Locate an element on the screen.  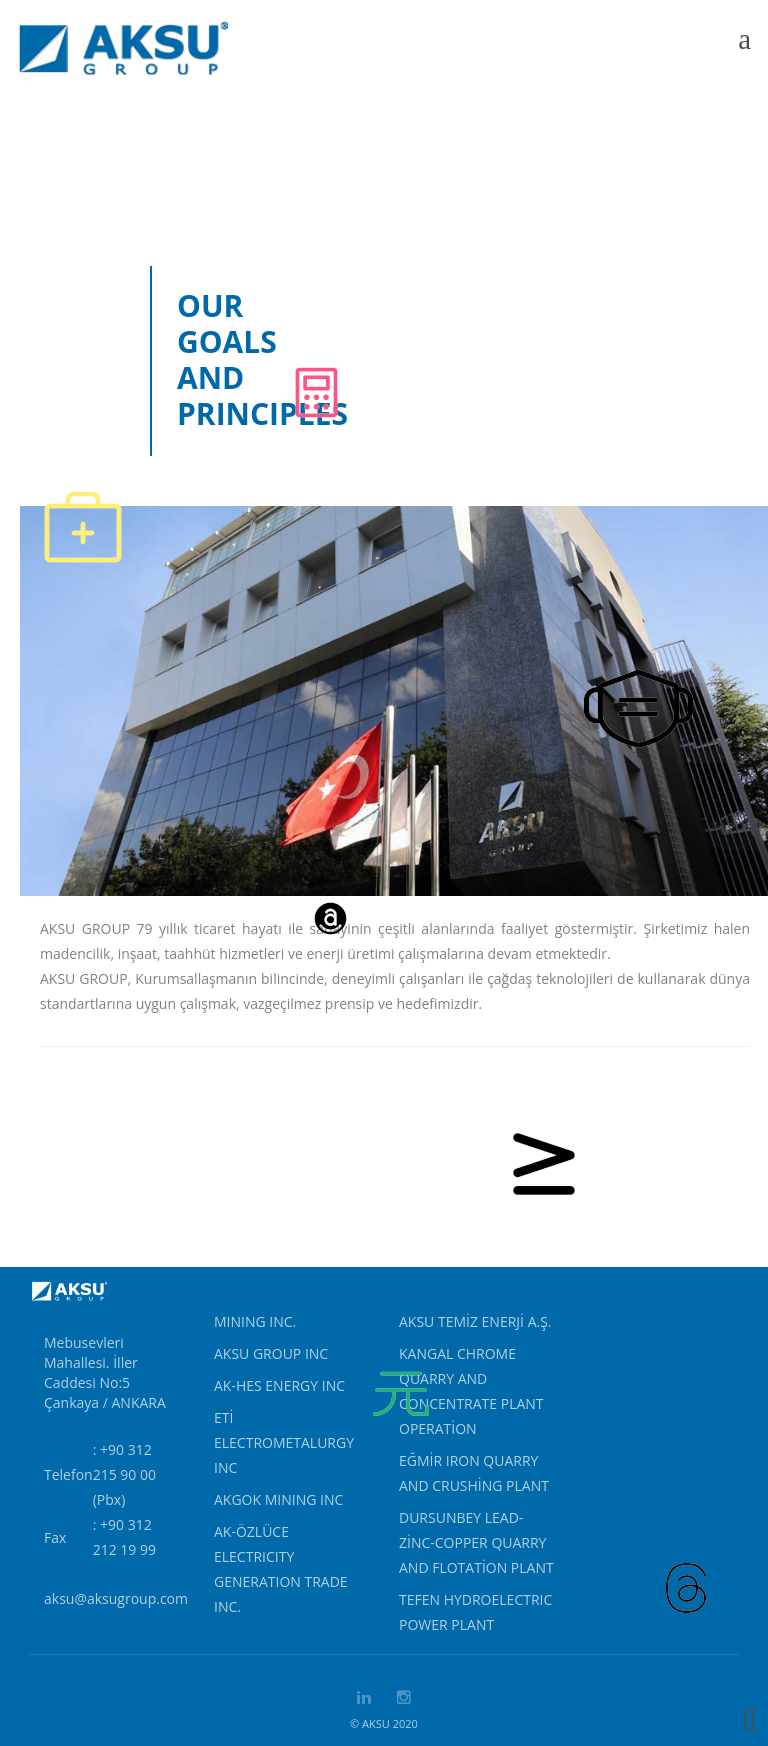
indicates face mask required or health safety guidelines is located at coordinates (638, 710).